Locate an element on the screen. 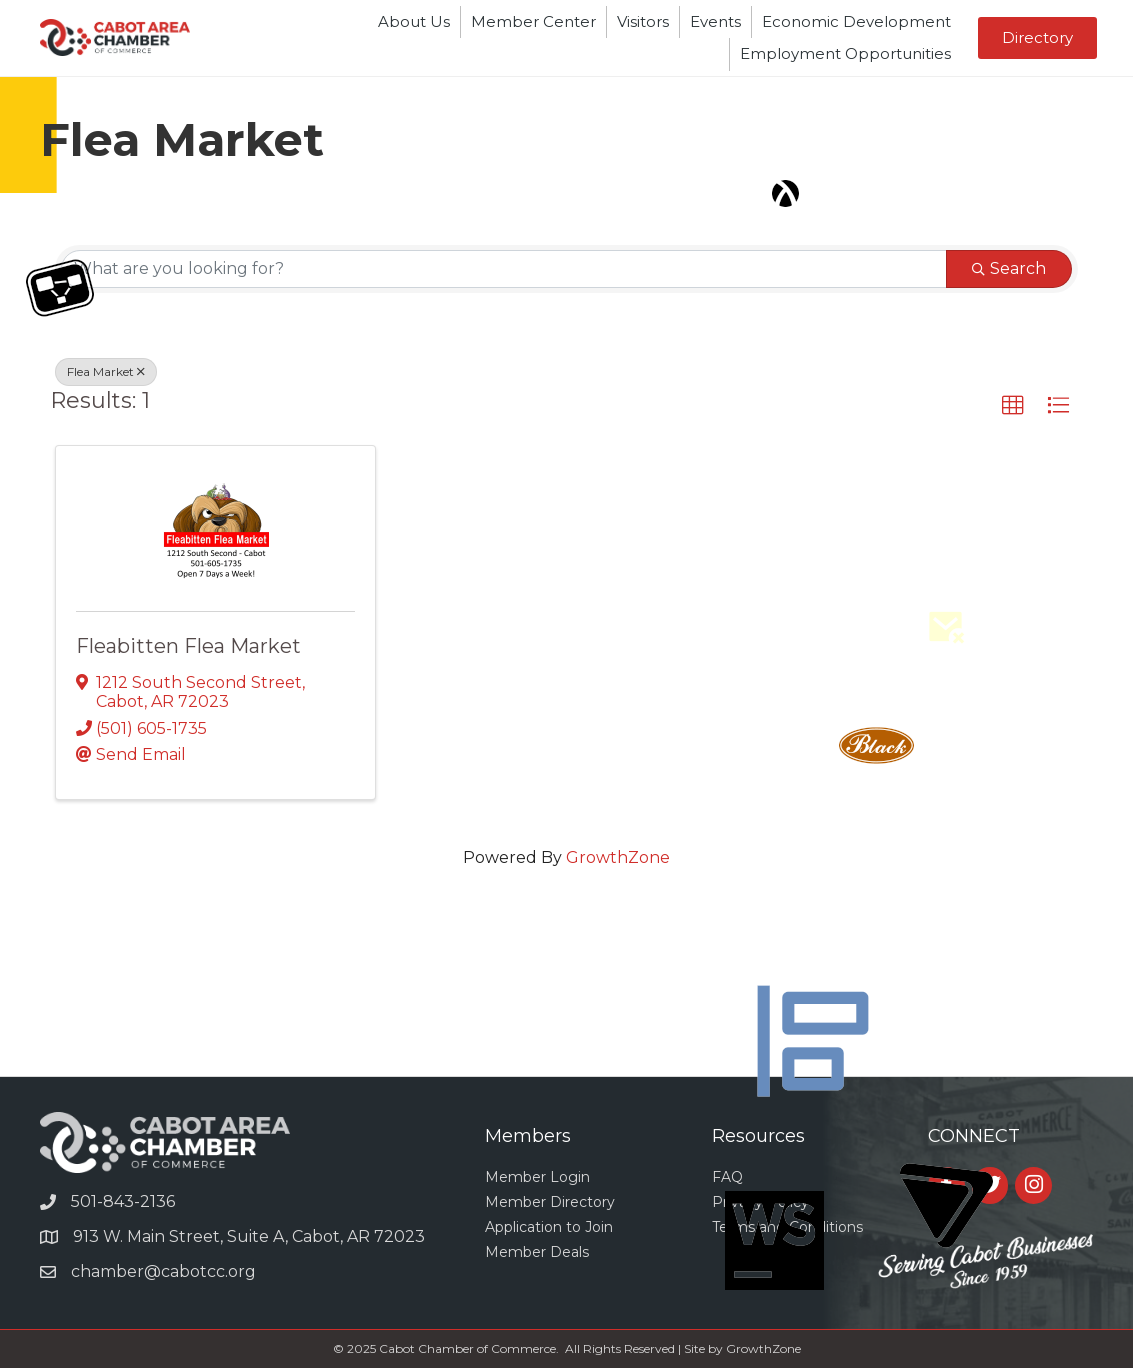  open ProtonVPN app is located at coordinates (946, 1205).